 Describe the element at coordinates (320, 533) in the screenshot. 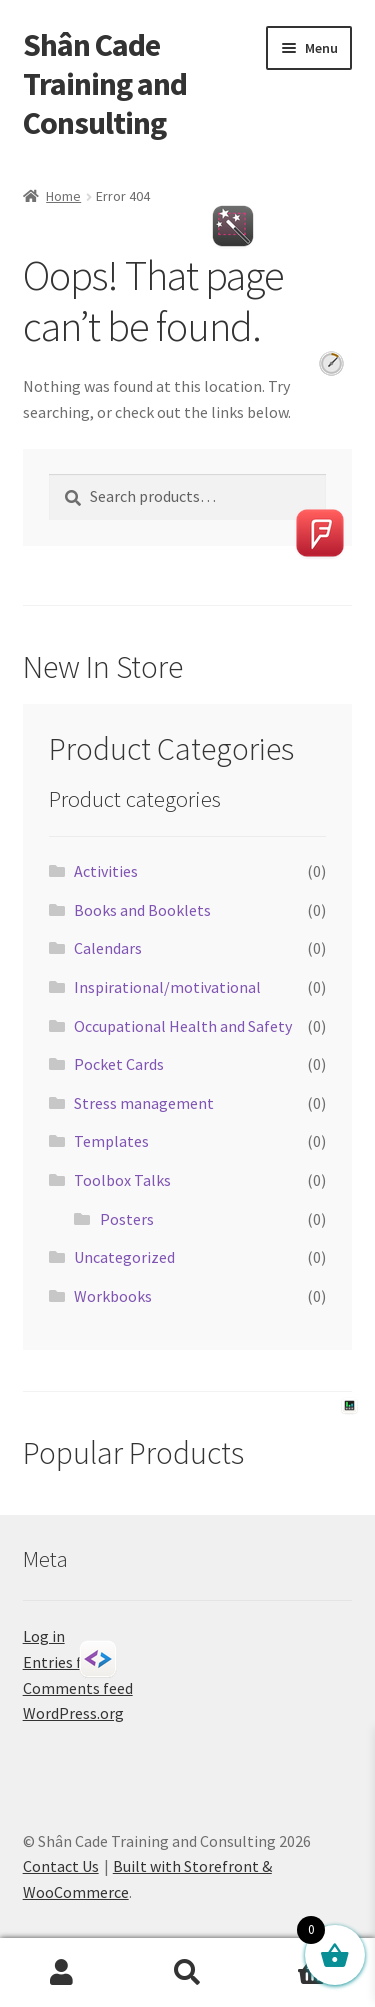

I see `open the Foursquare app` at that location.